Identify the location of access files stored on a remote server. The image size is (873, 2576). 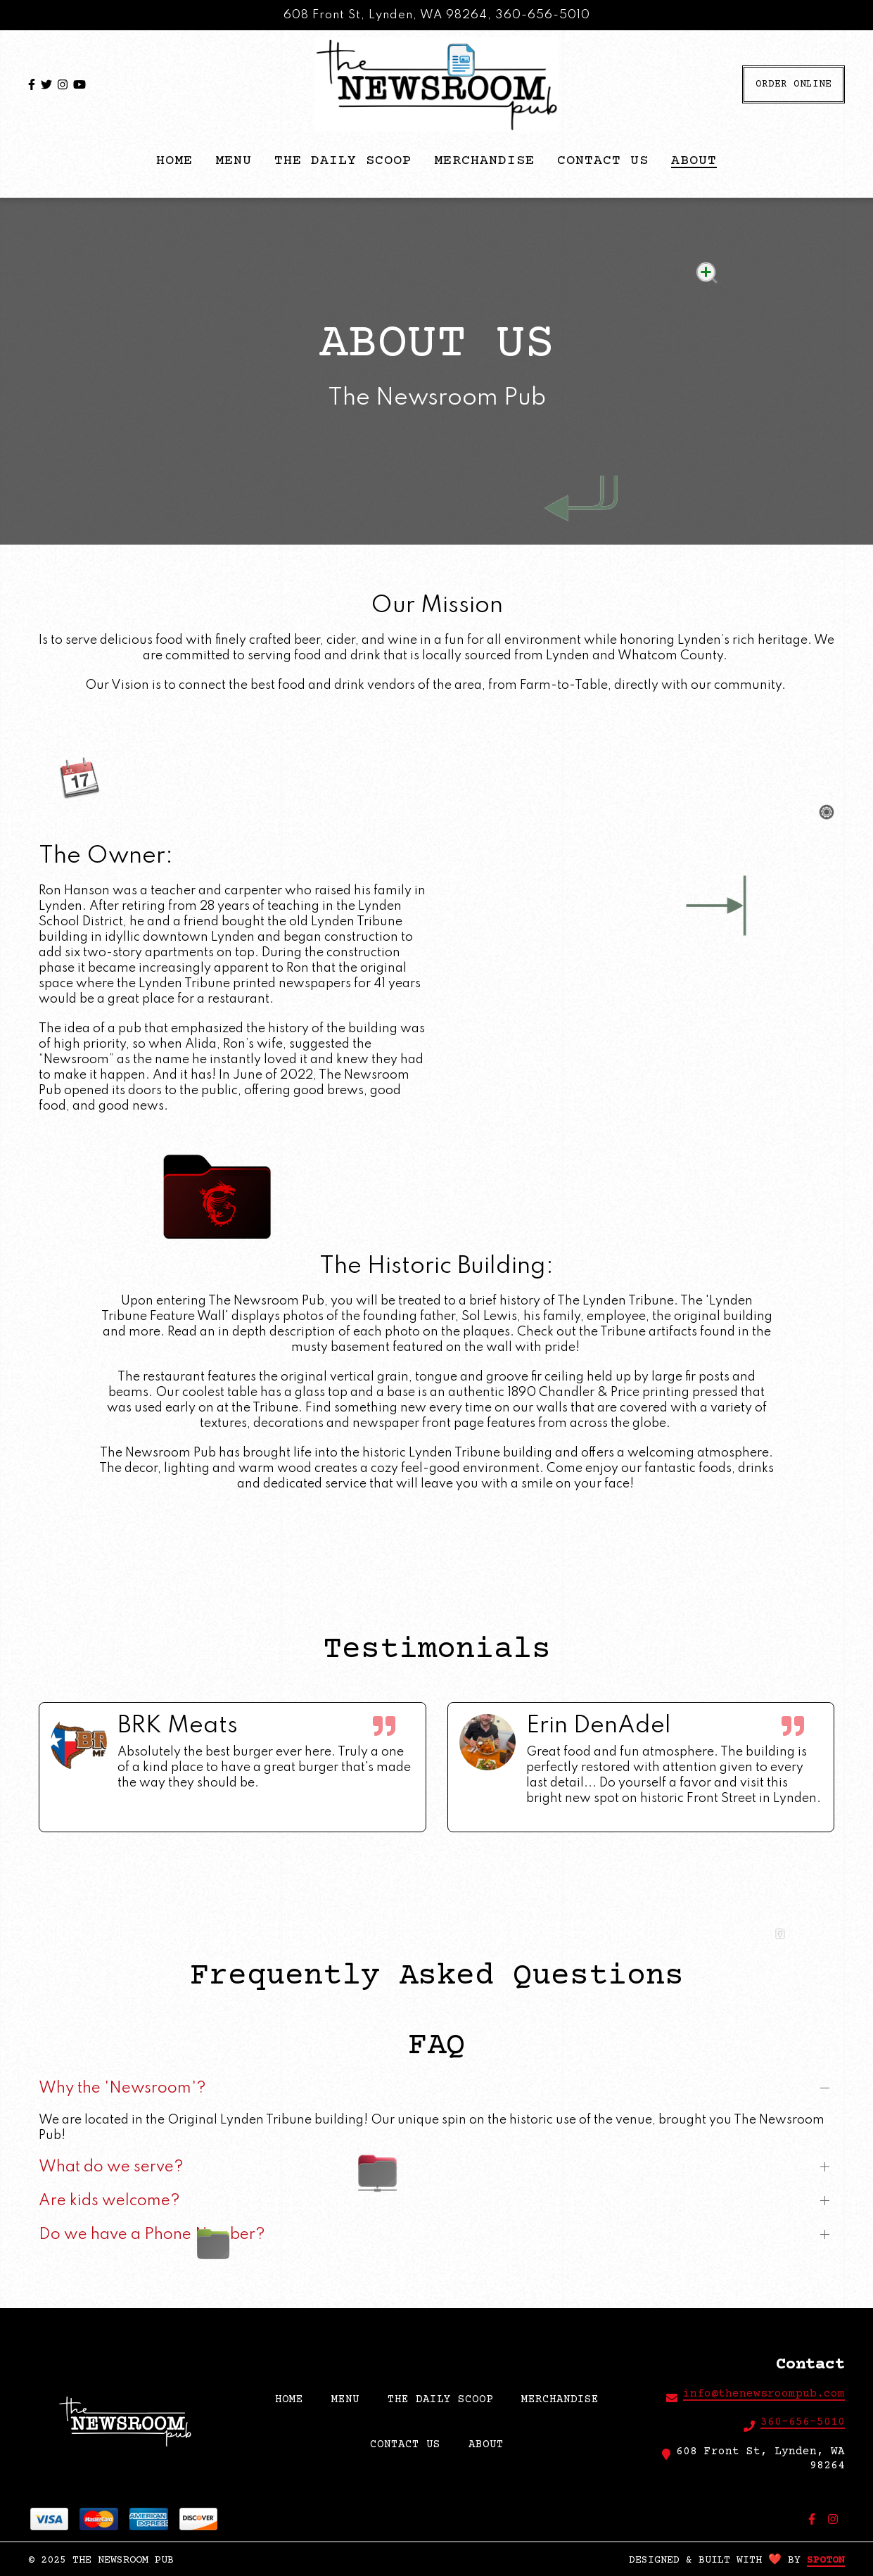
(377, 2172).